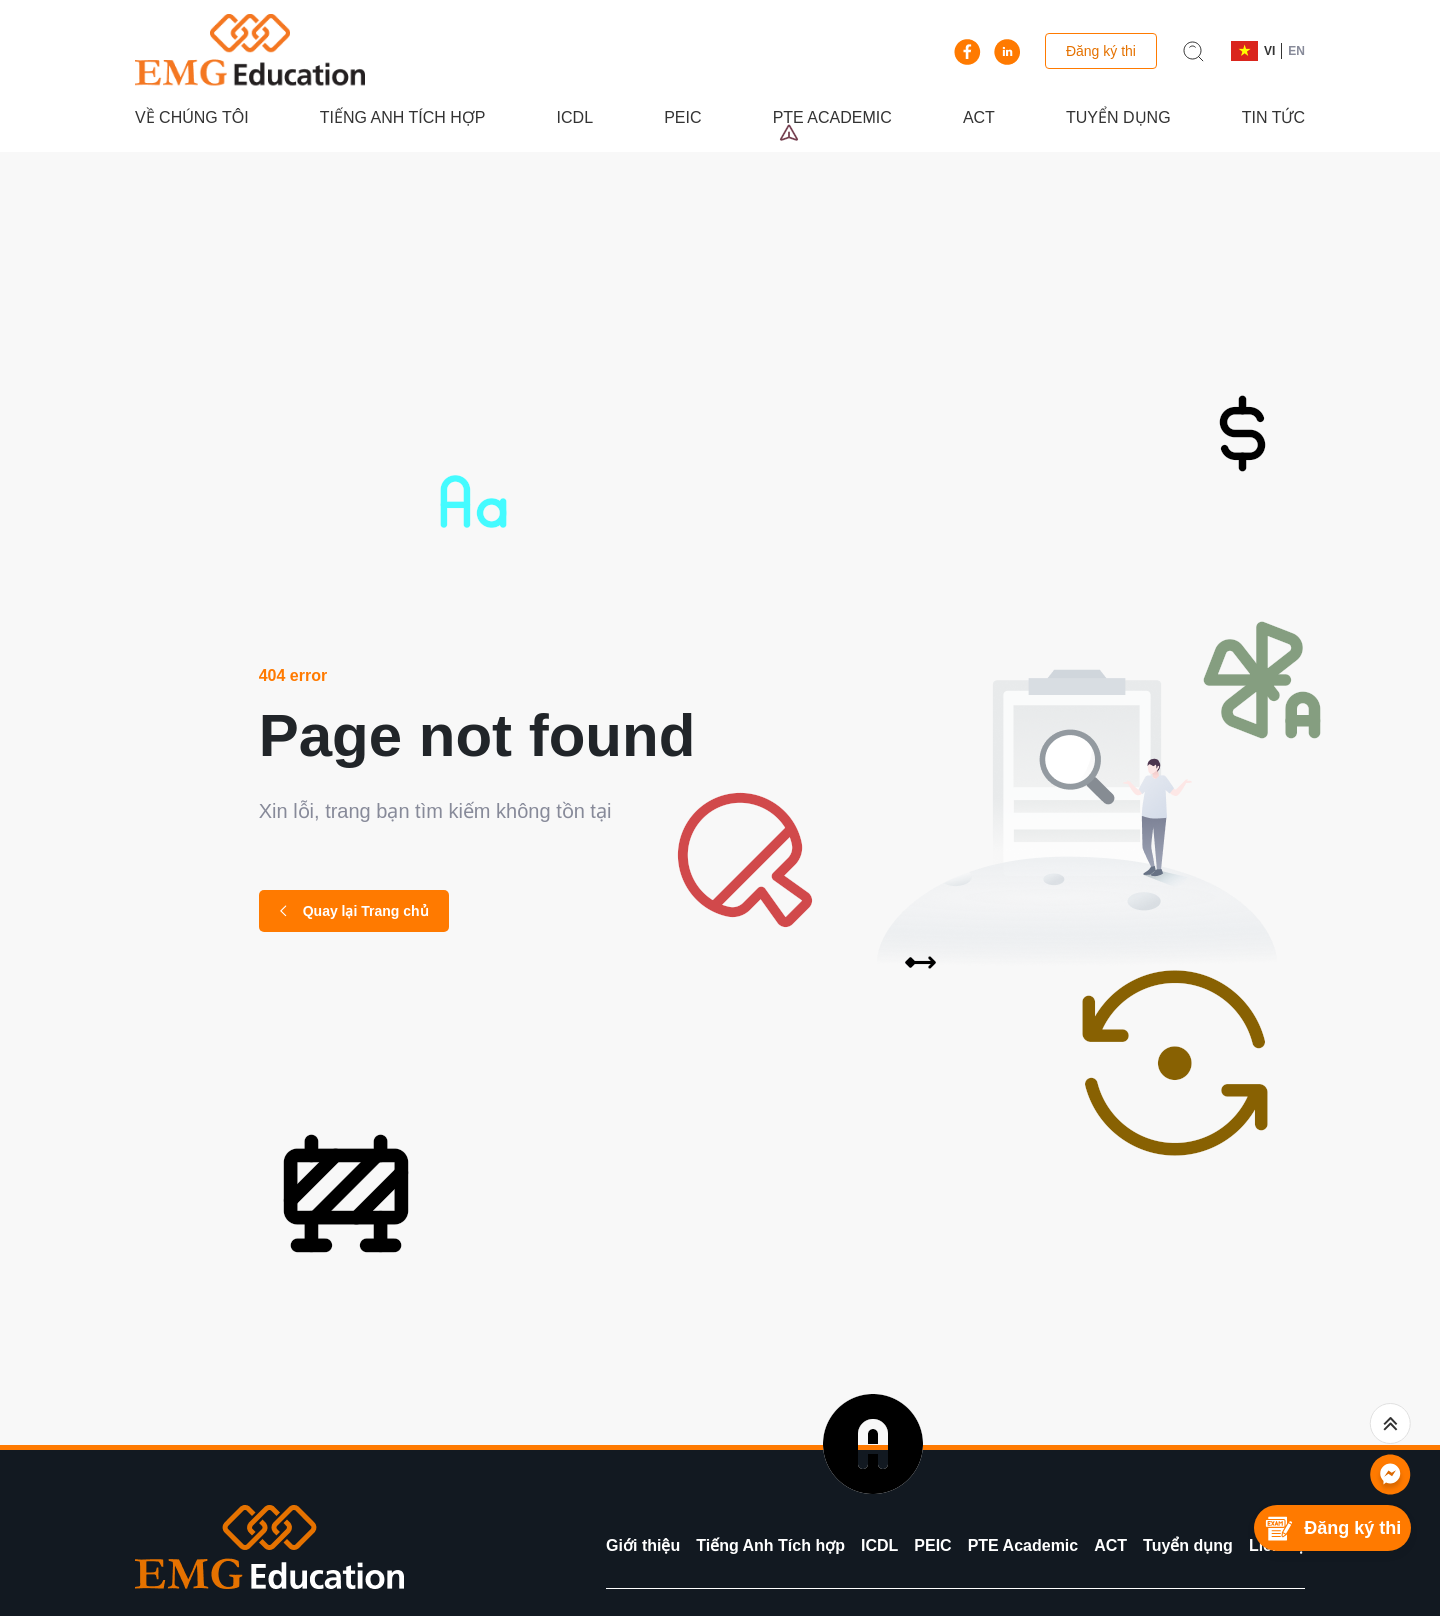  Describe the element at coordinates (473, 501) in the screenshot. I see `change text case formatting` at that location.